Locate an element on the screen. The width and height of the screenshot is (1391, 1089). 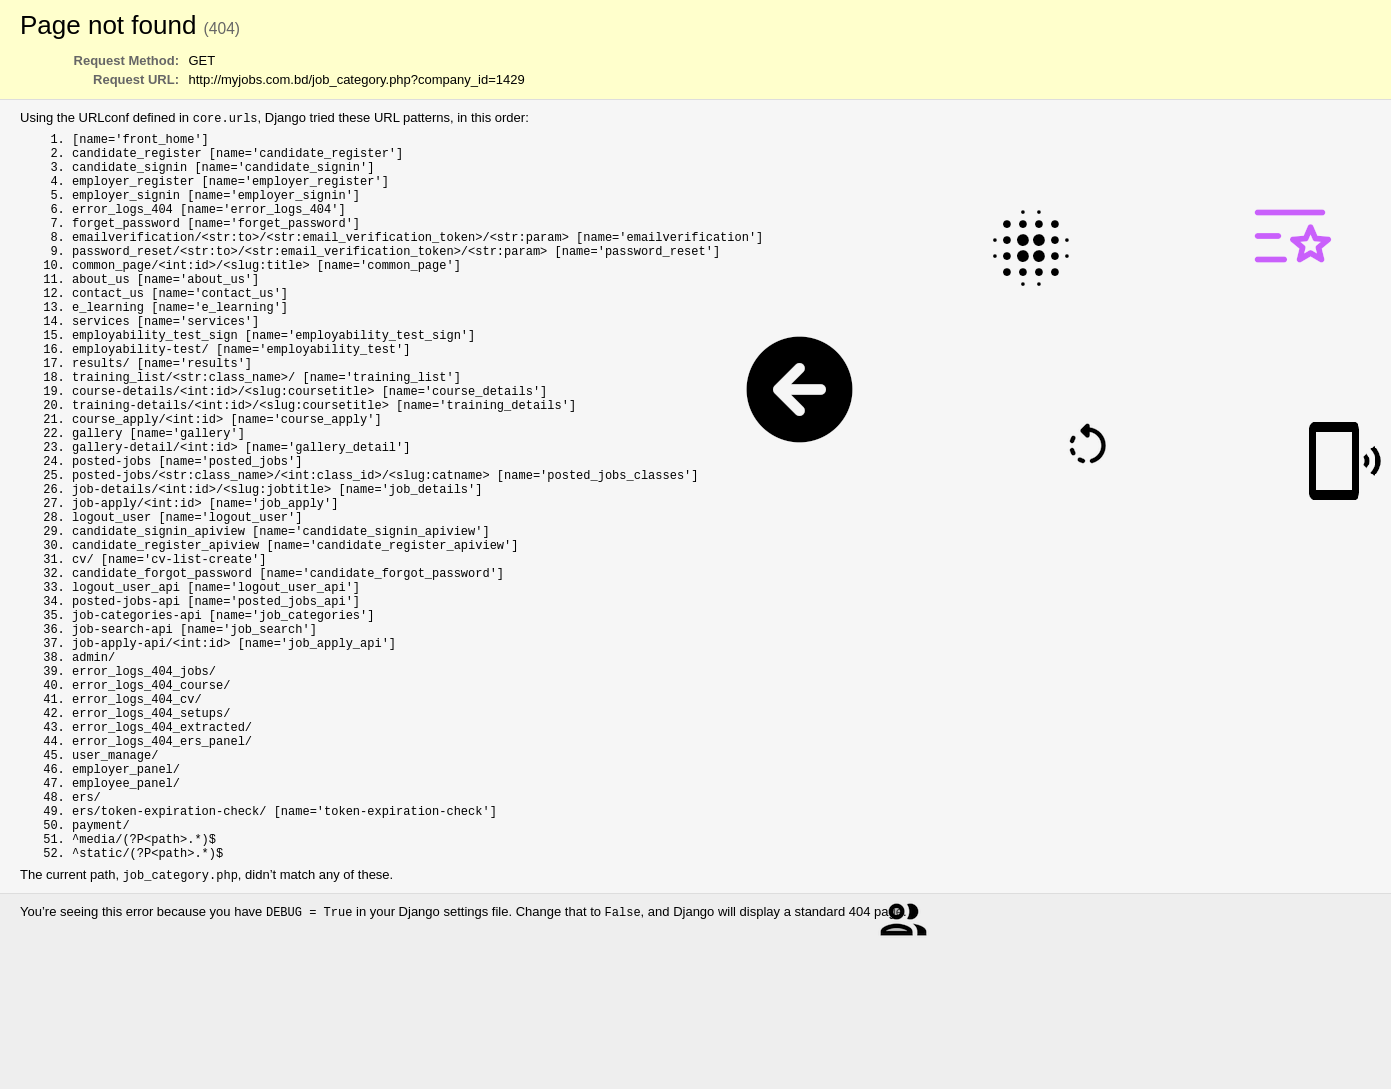
view your favorites list is located at coordinates (1290, 236).